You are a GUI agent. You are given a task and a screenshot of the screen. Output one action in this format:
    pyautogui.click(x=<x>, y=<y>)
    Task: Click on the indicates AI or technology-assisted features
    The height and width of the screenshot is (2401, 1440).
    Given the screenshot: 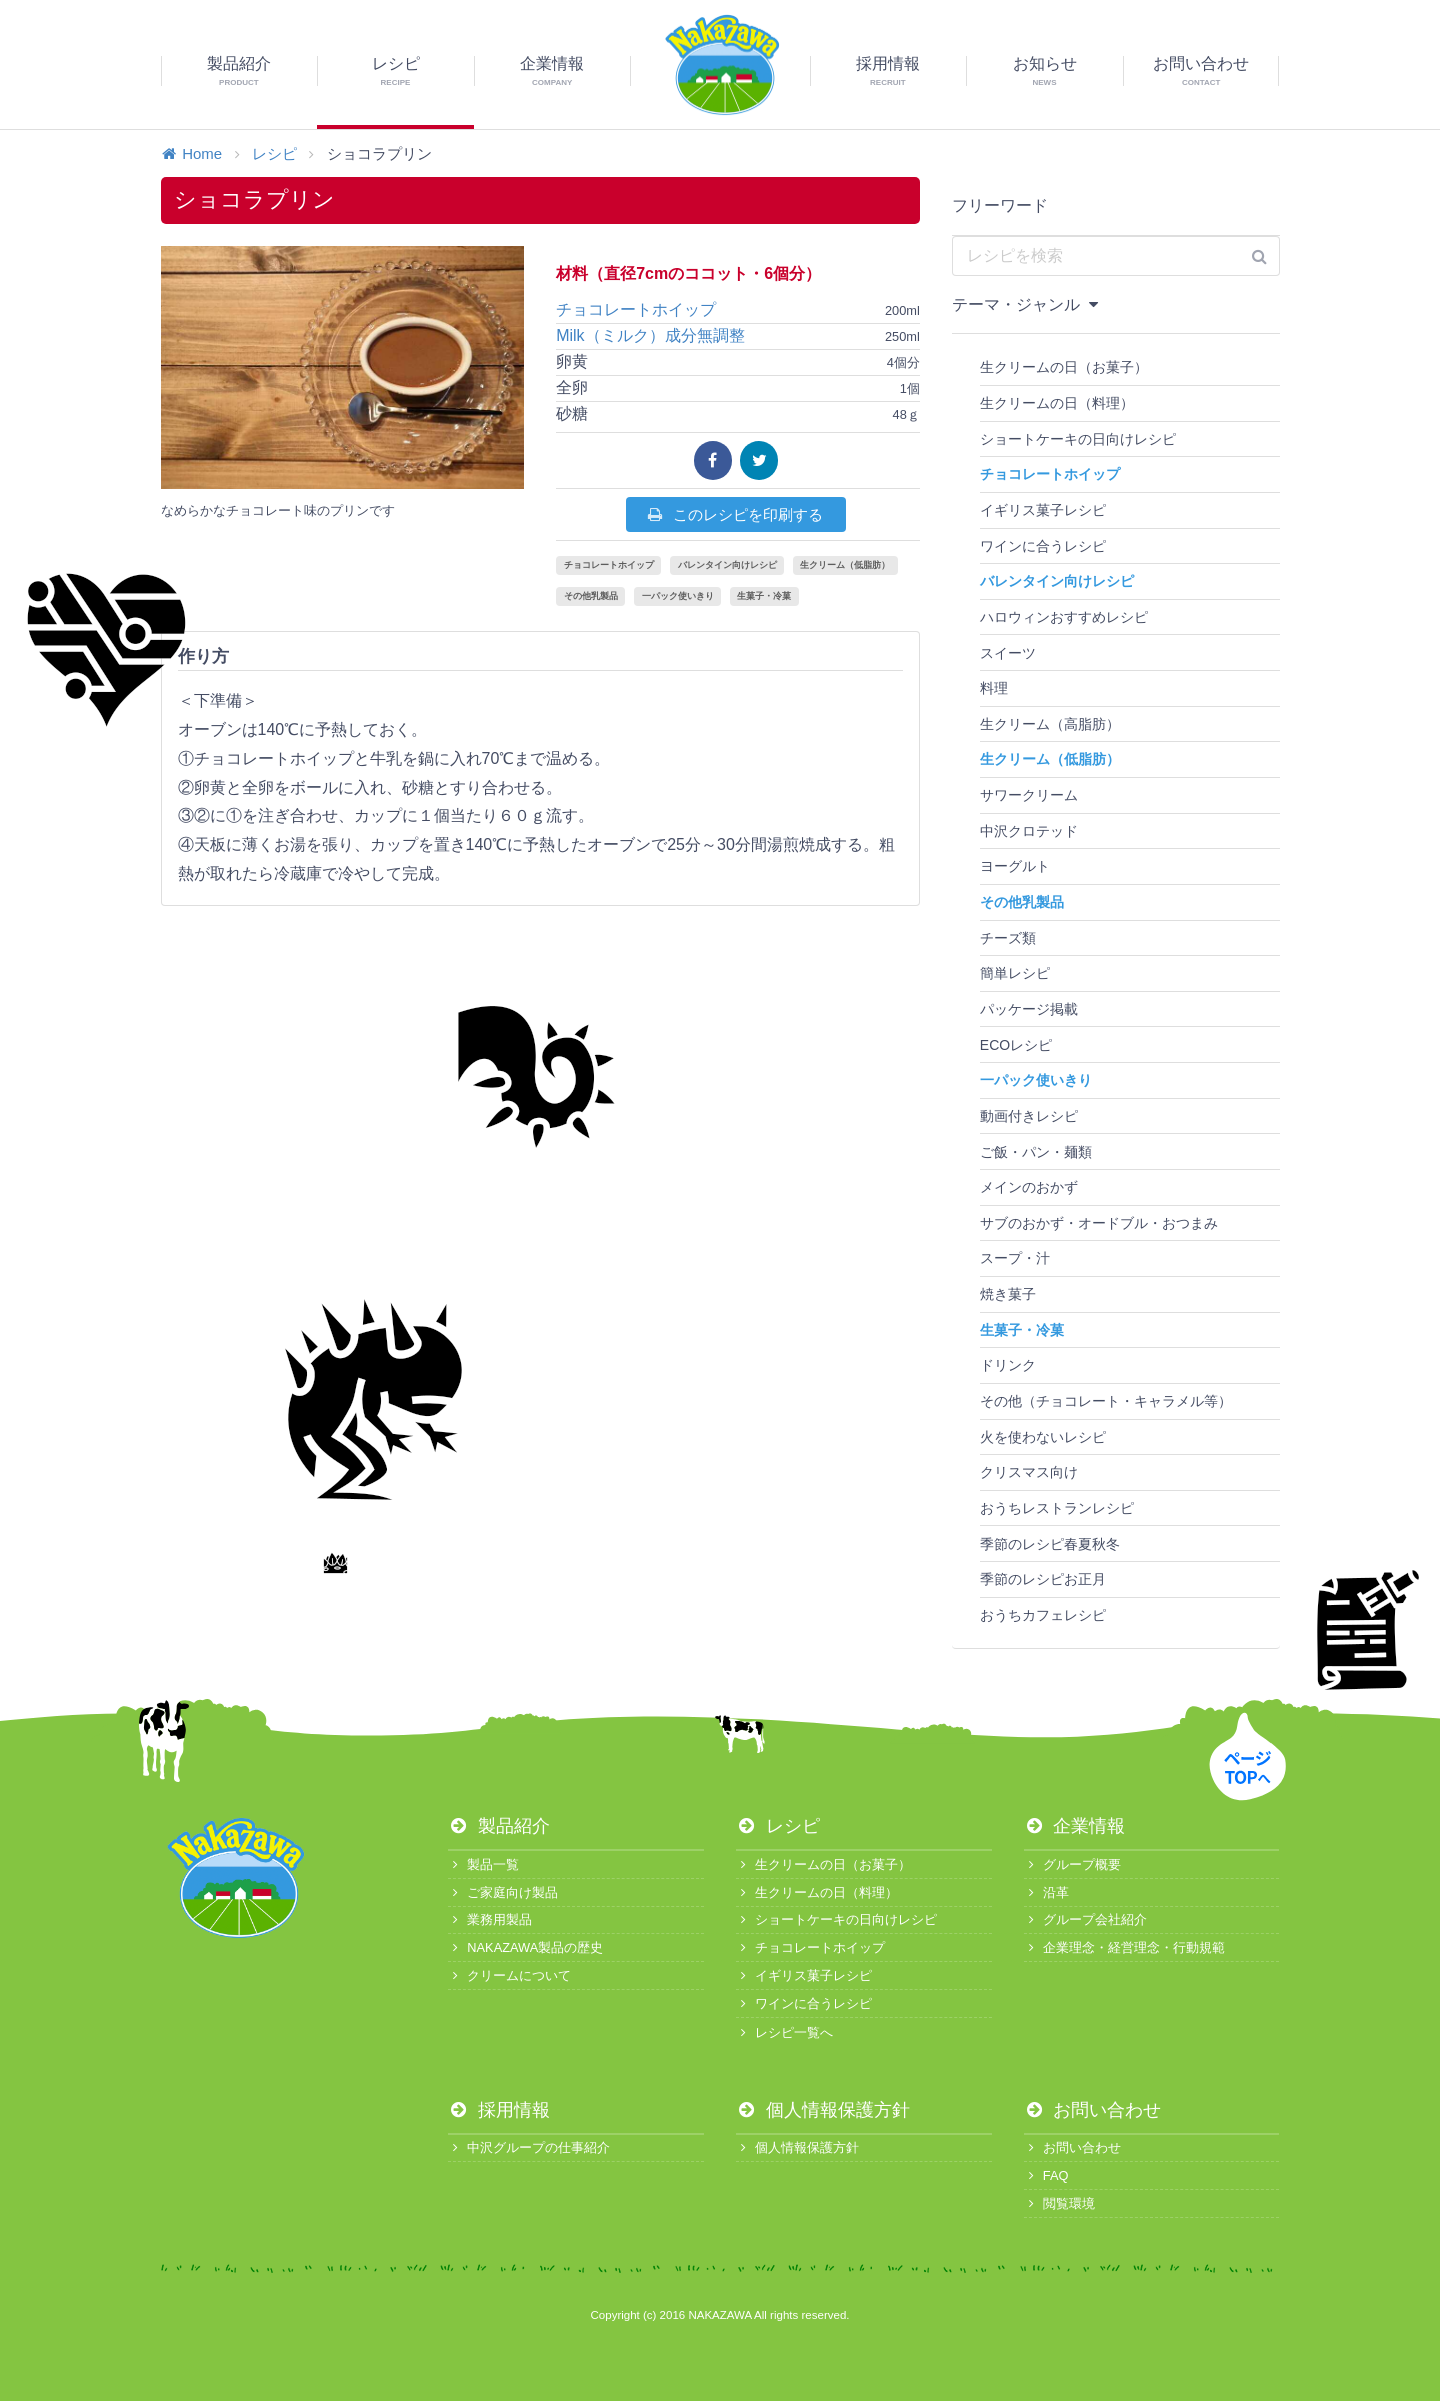 What is the action you would take?
    pyautogui.click(x=106, y=650)
    